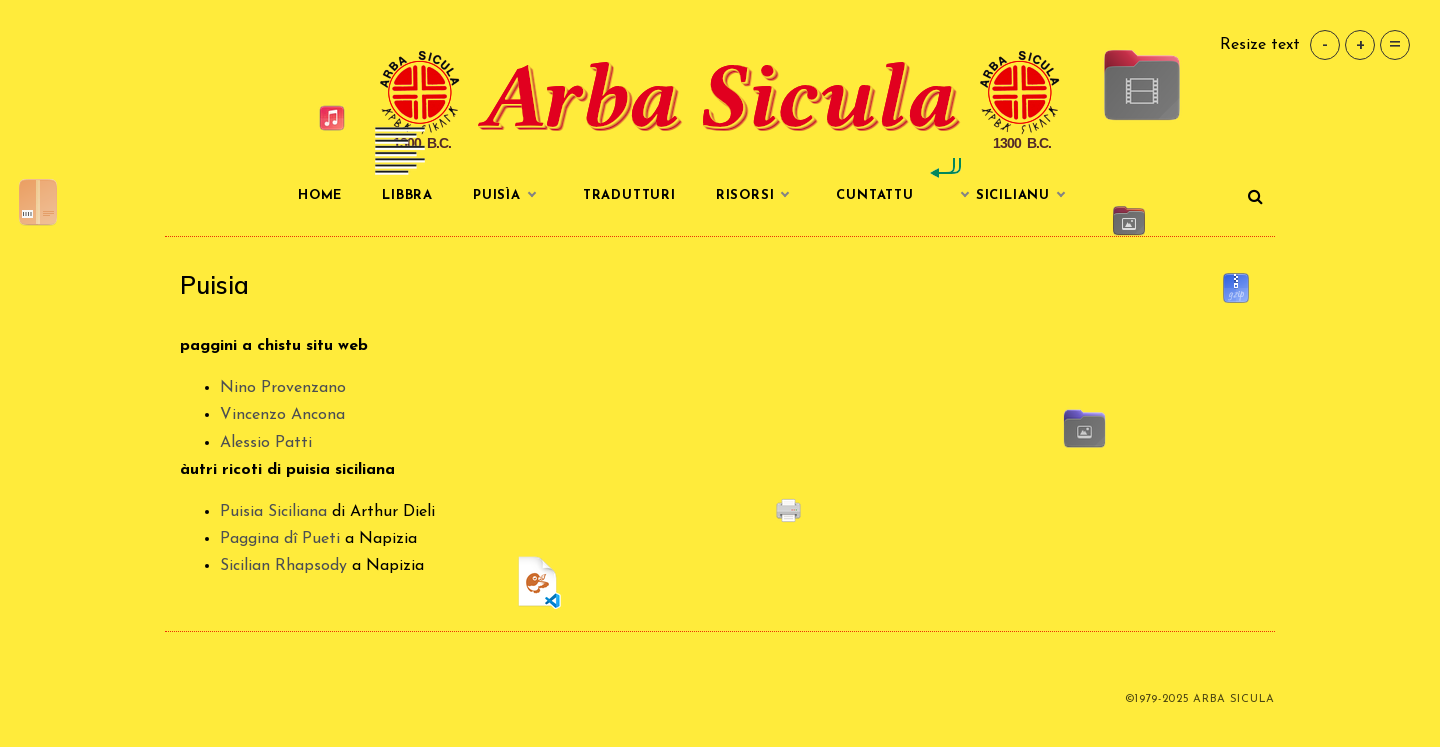 This screenshot has height=747, width=1440. Describe the element at coordinates (38, 202) in the screenshot. I see `compressed or archived file type indicator` at that location.